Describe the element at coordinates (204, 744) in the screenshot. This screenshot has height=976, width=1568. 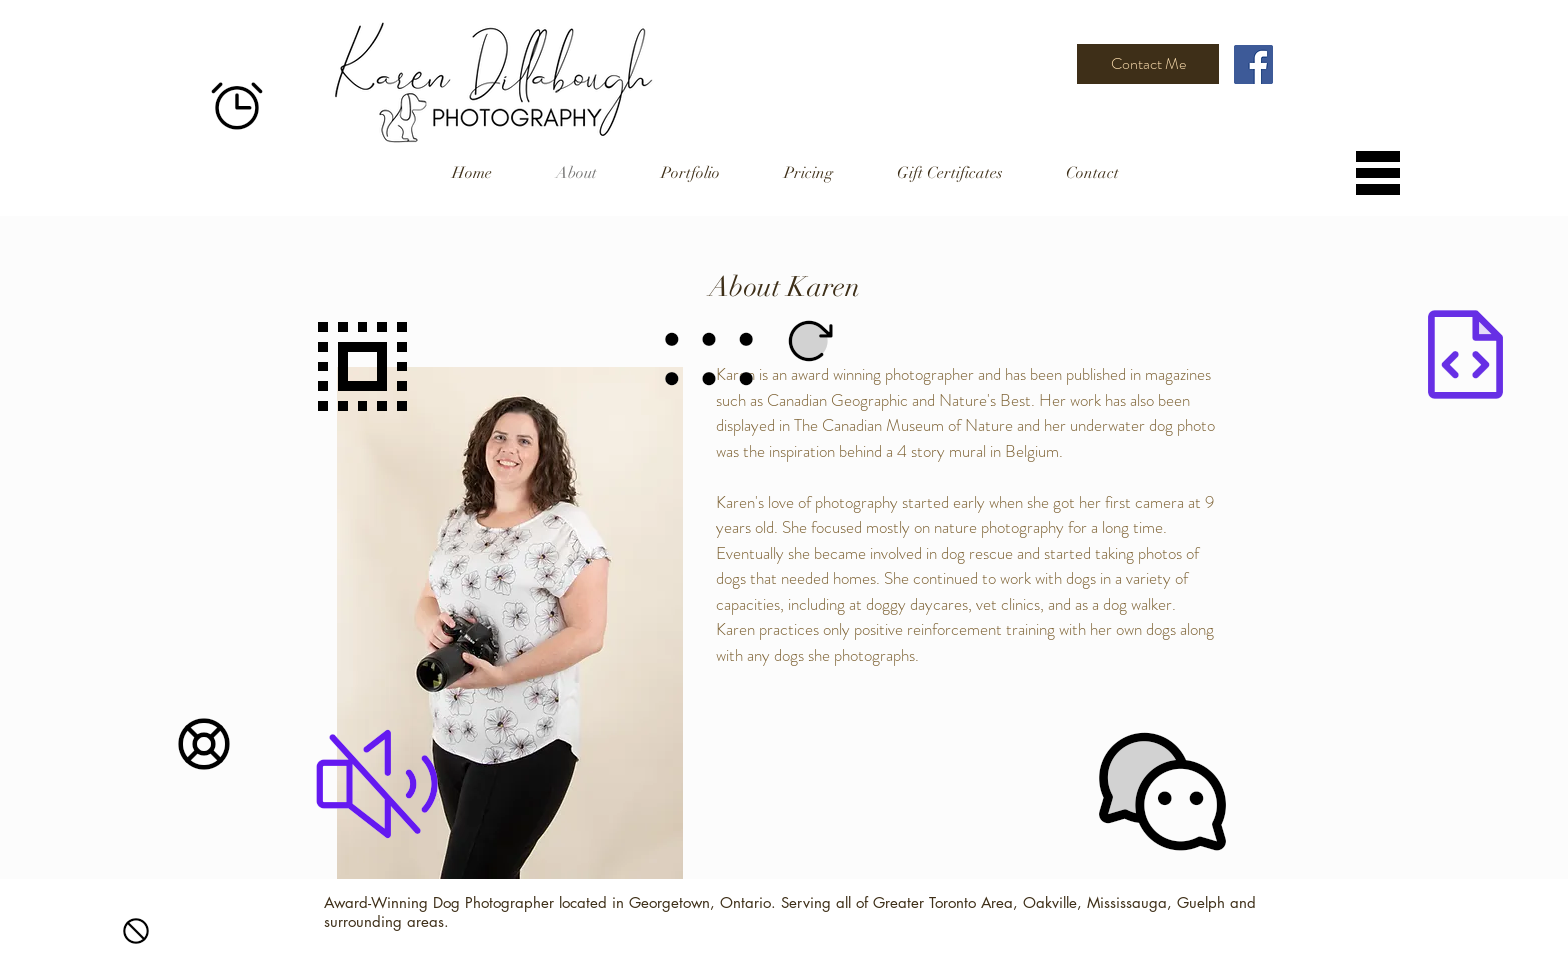
I see `access help or support` at that location.